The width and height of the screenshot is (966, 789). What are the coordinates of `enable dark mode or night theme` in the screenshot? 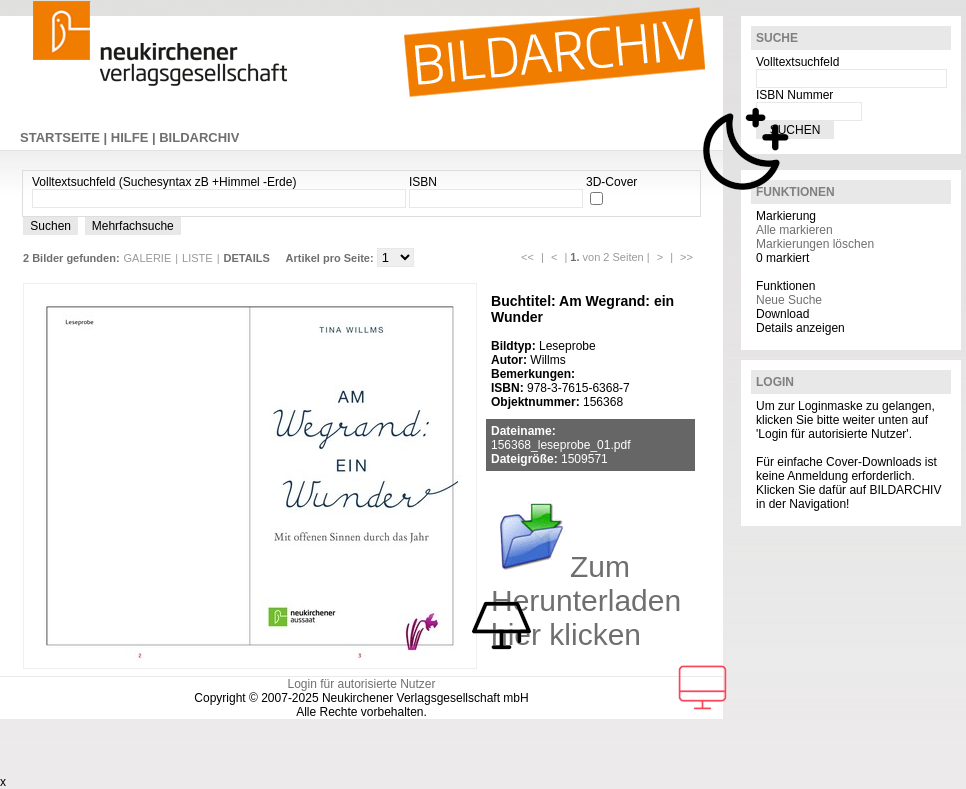 It's located at (742, 150).